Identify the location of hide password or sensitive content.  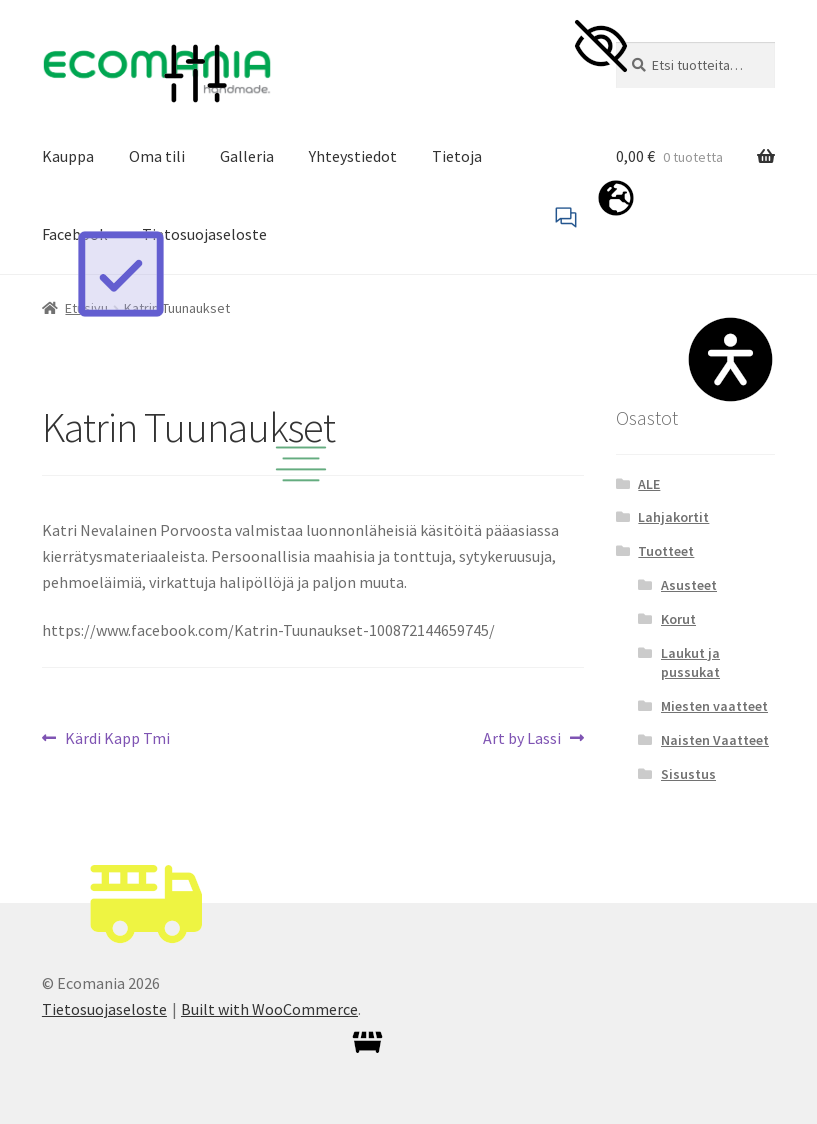
(601, 46).